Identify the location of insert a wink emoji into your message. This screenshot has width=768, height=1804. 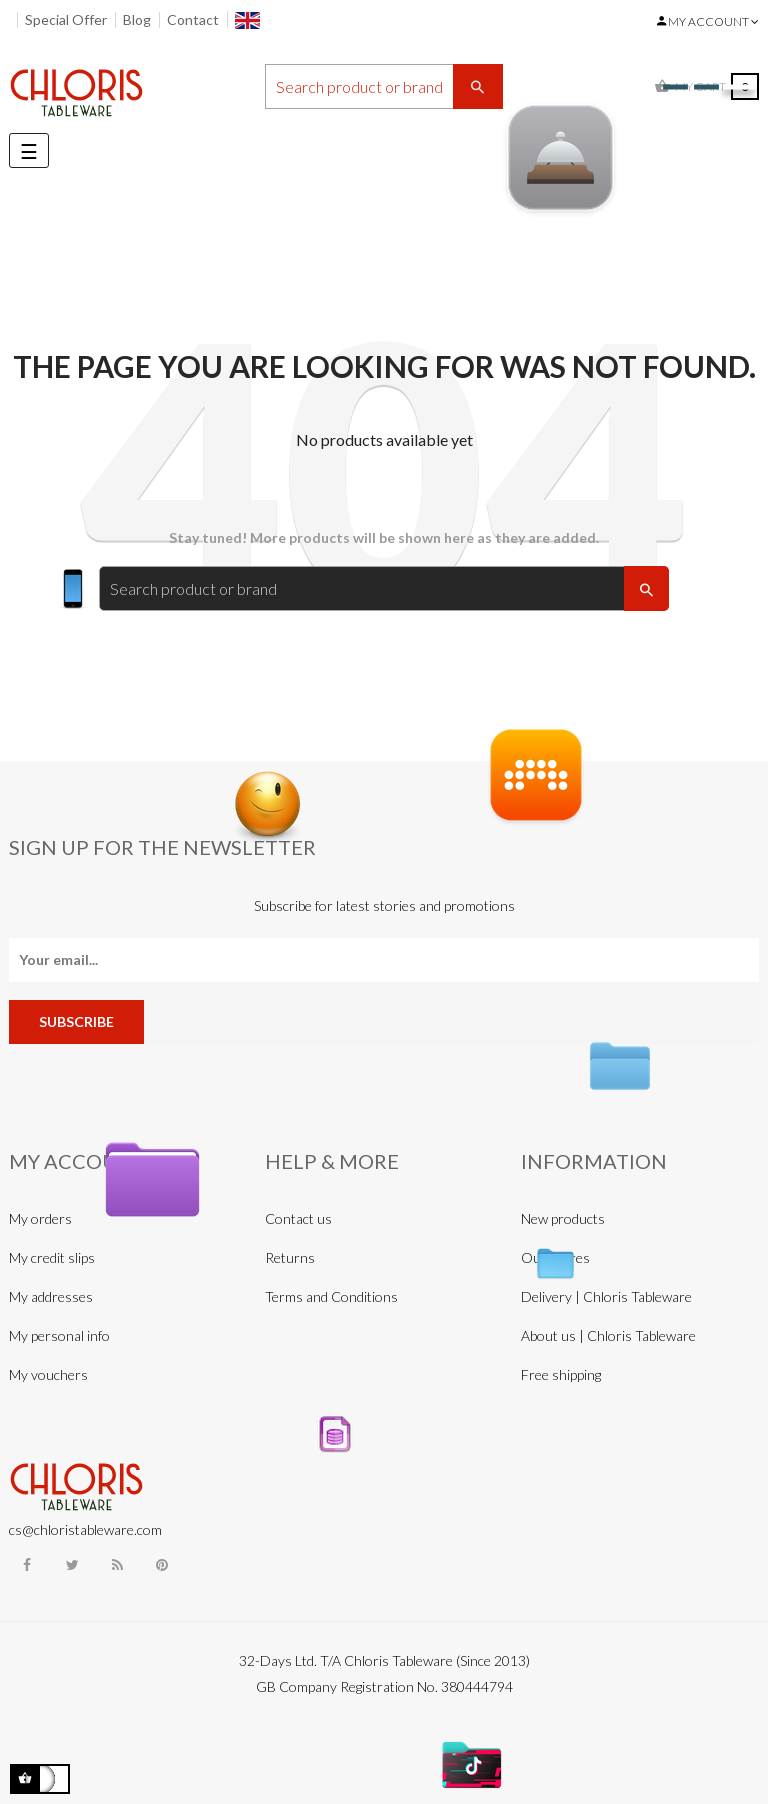
(268, 807).